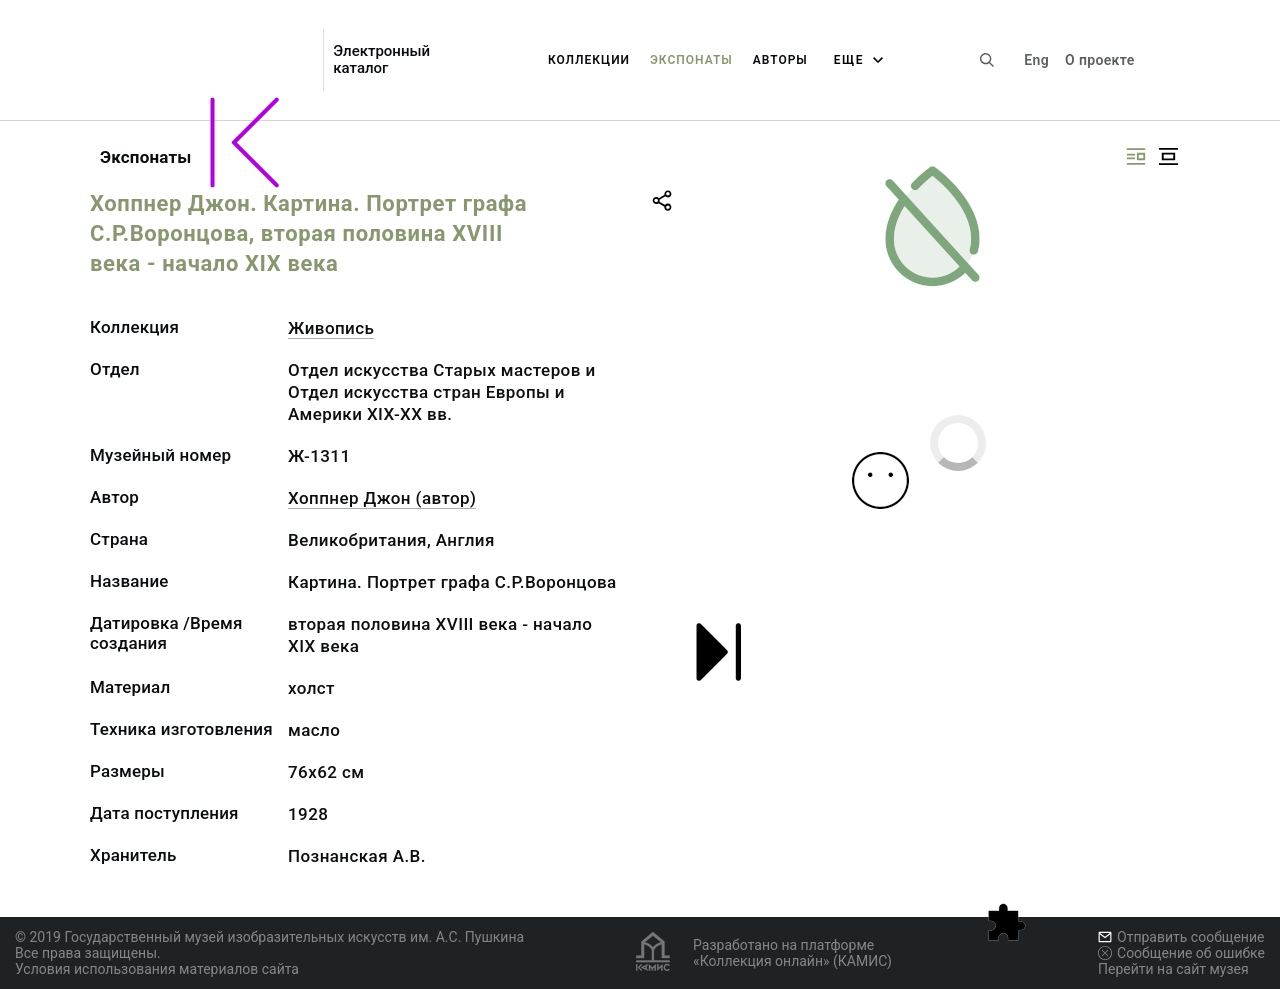  Describe the element at coordinates (932, 230) in the screenshot. I see `disable water or liquid detection` at that location.